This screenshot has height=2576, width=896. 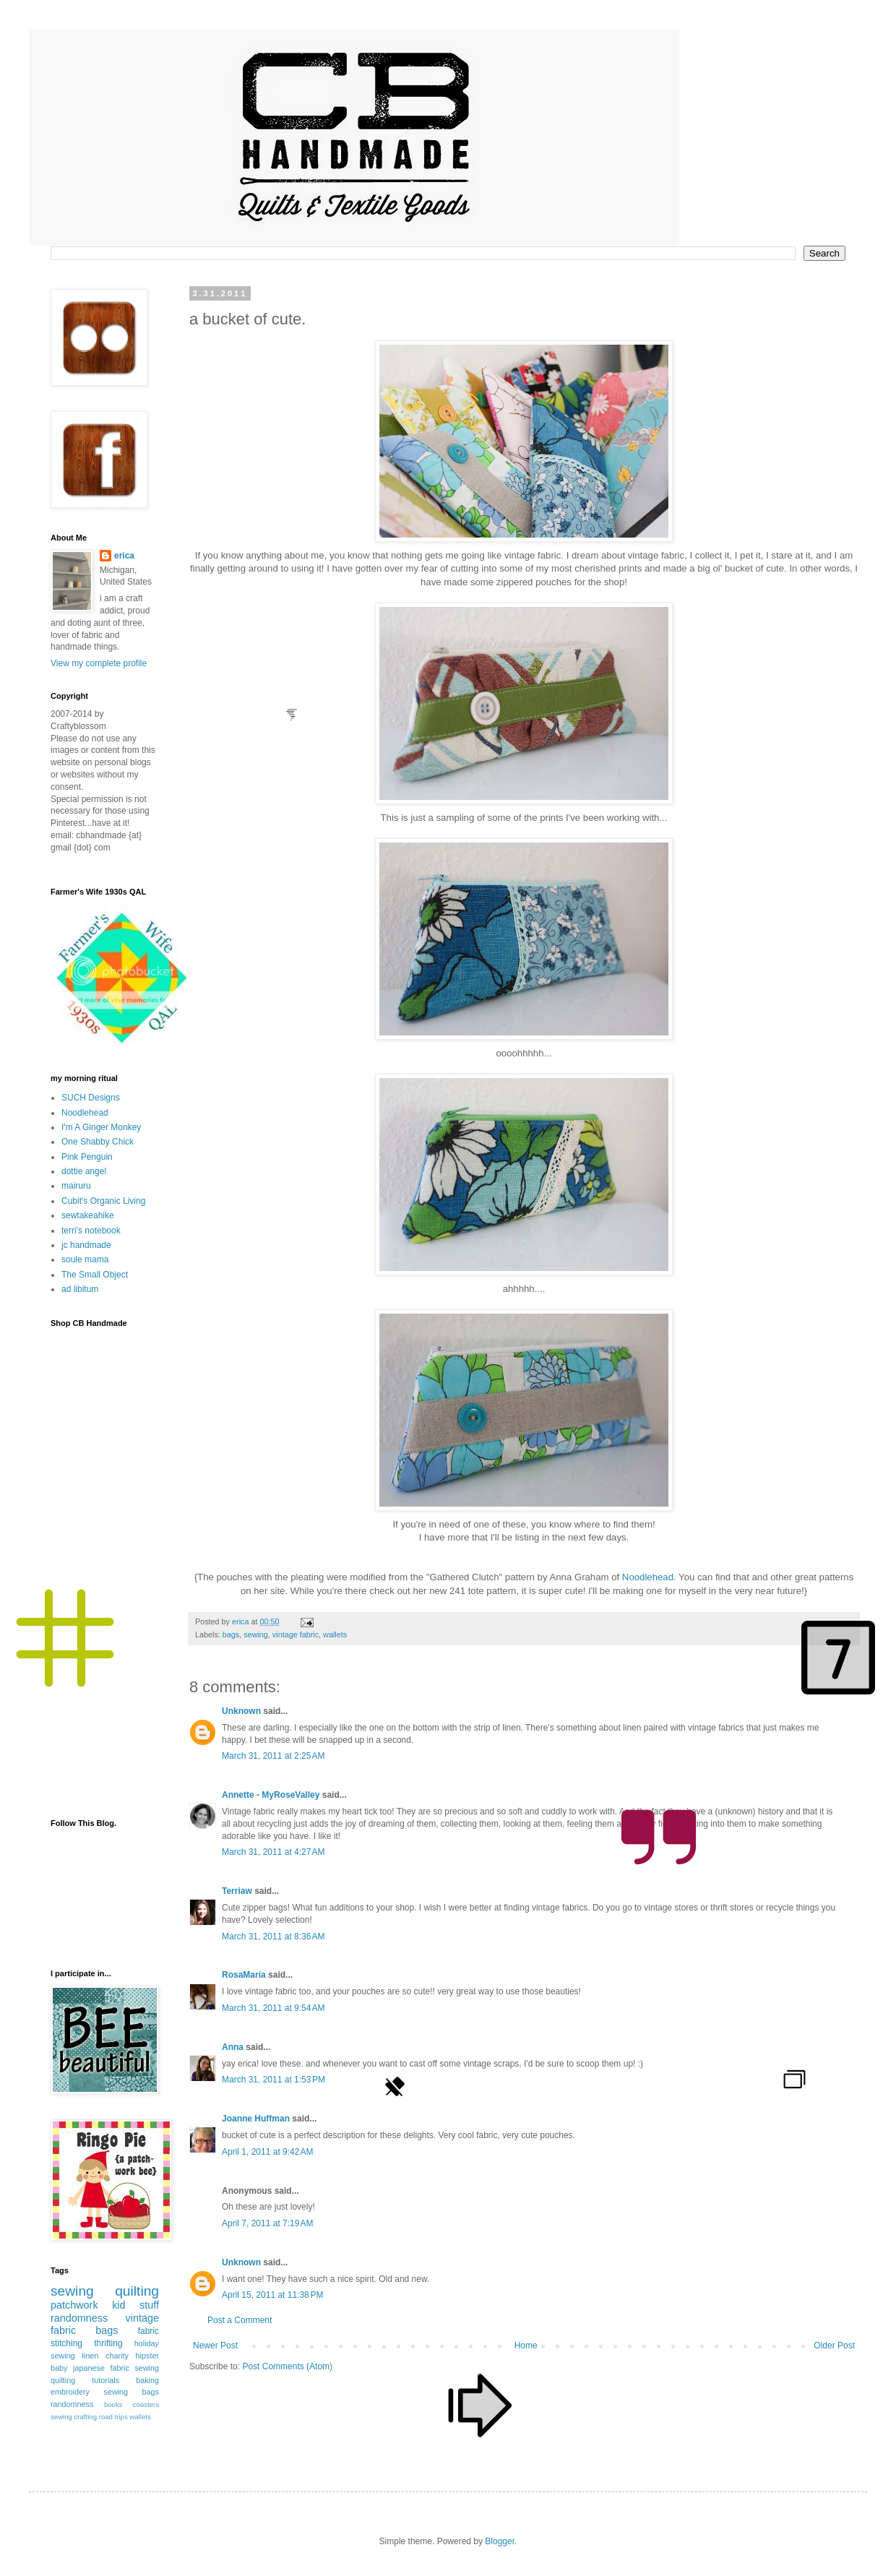 What do you see at coordinates (658, 1835) in the screenshot?
I see `view or add a quote` at bounding box center [658, 1835].